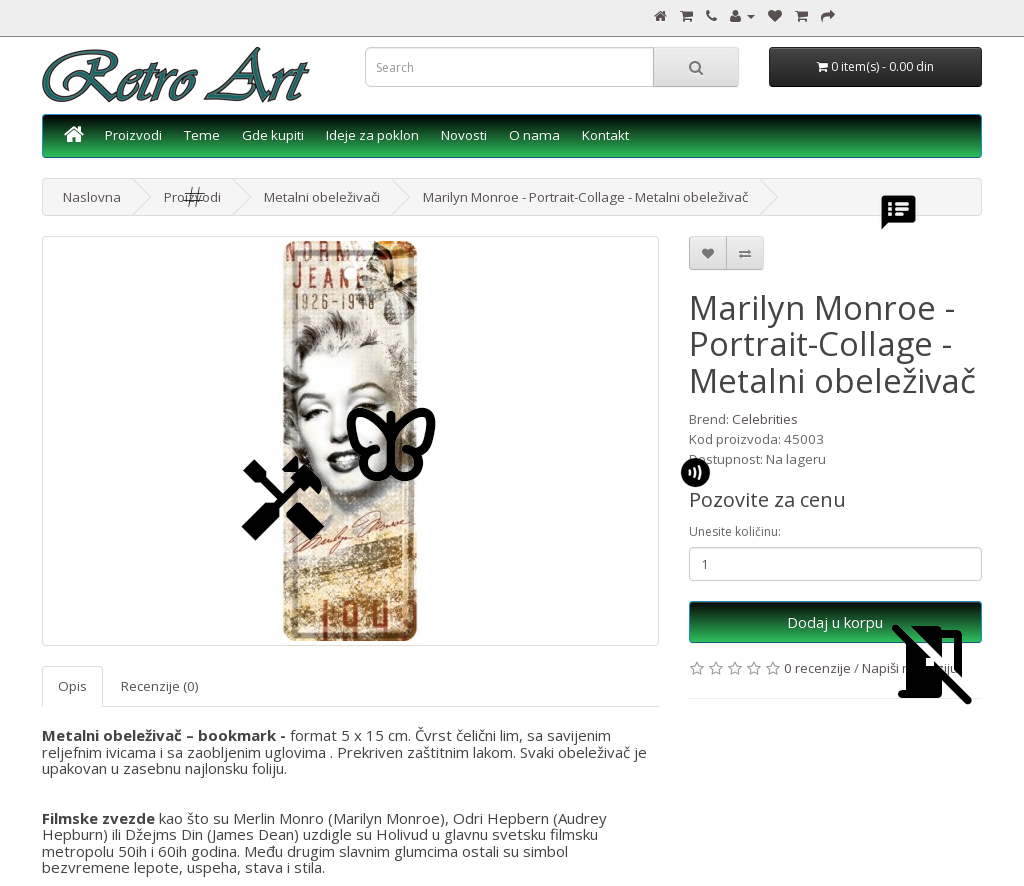  I want to click on view speaker notes or presentation talking points, so click(898, 212).